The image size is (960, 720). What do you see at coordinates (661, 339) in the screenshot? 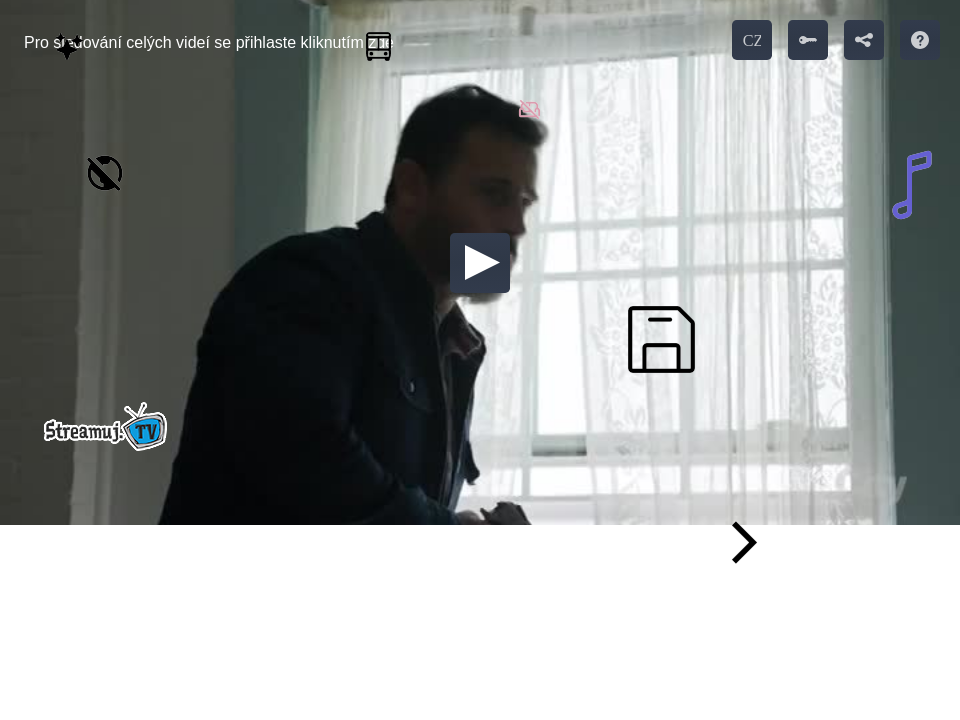
I see `save current file or document` at bounding box center [661, 339].